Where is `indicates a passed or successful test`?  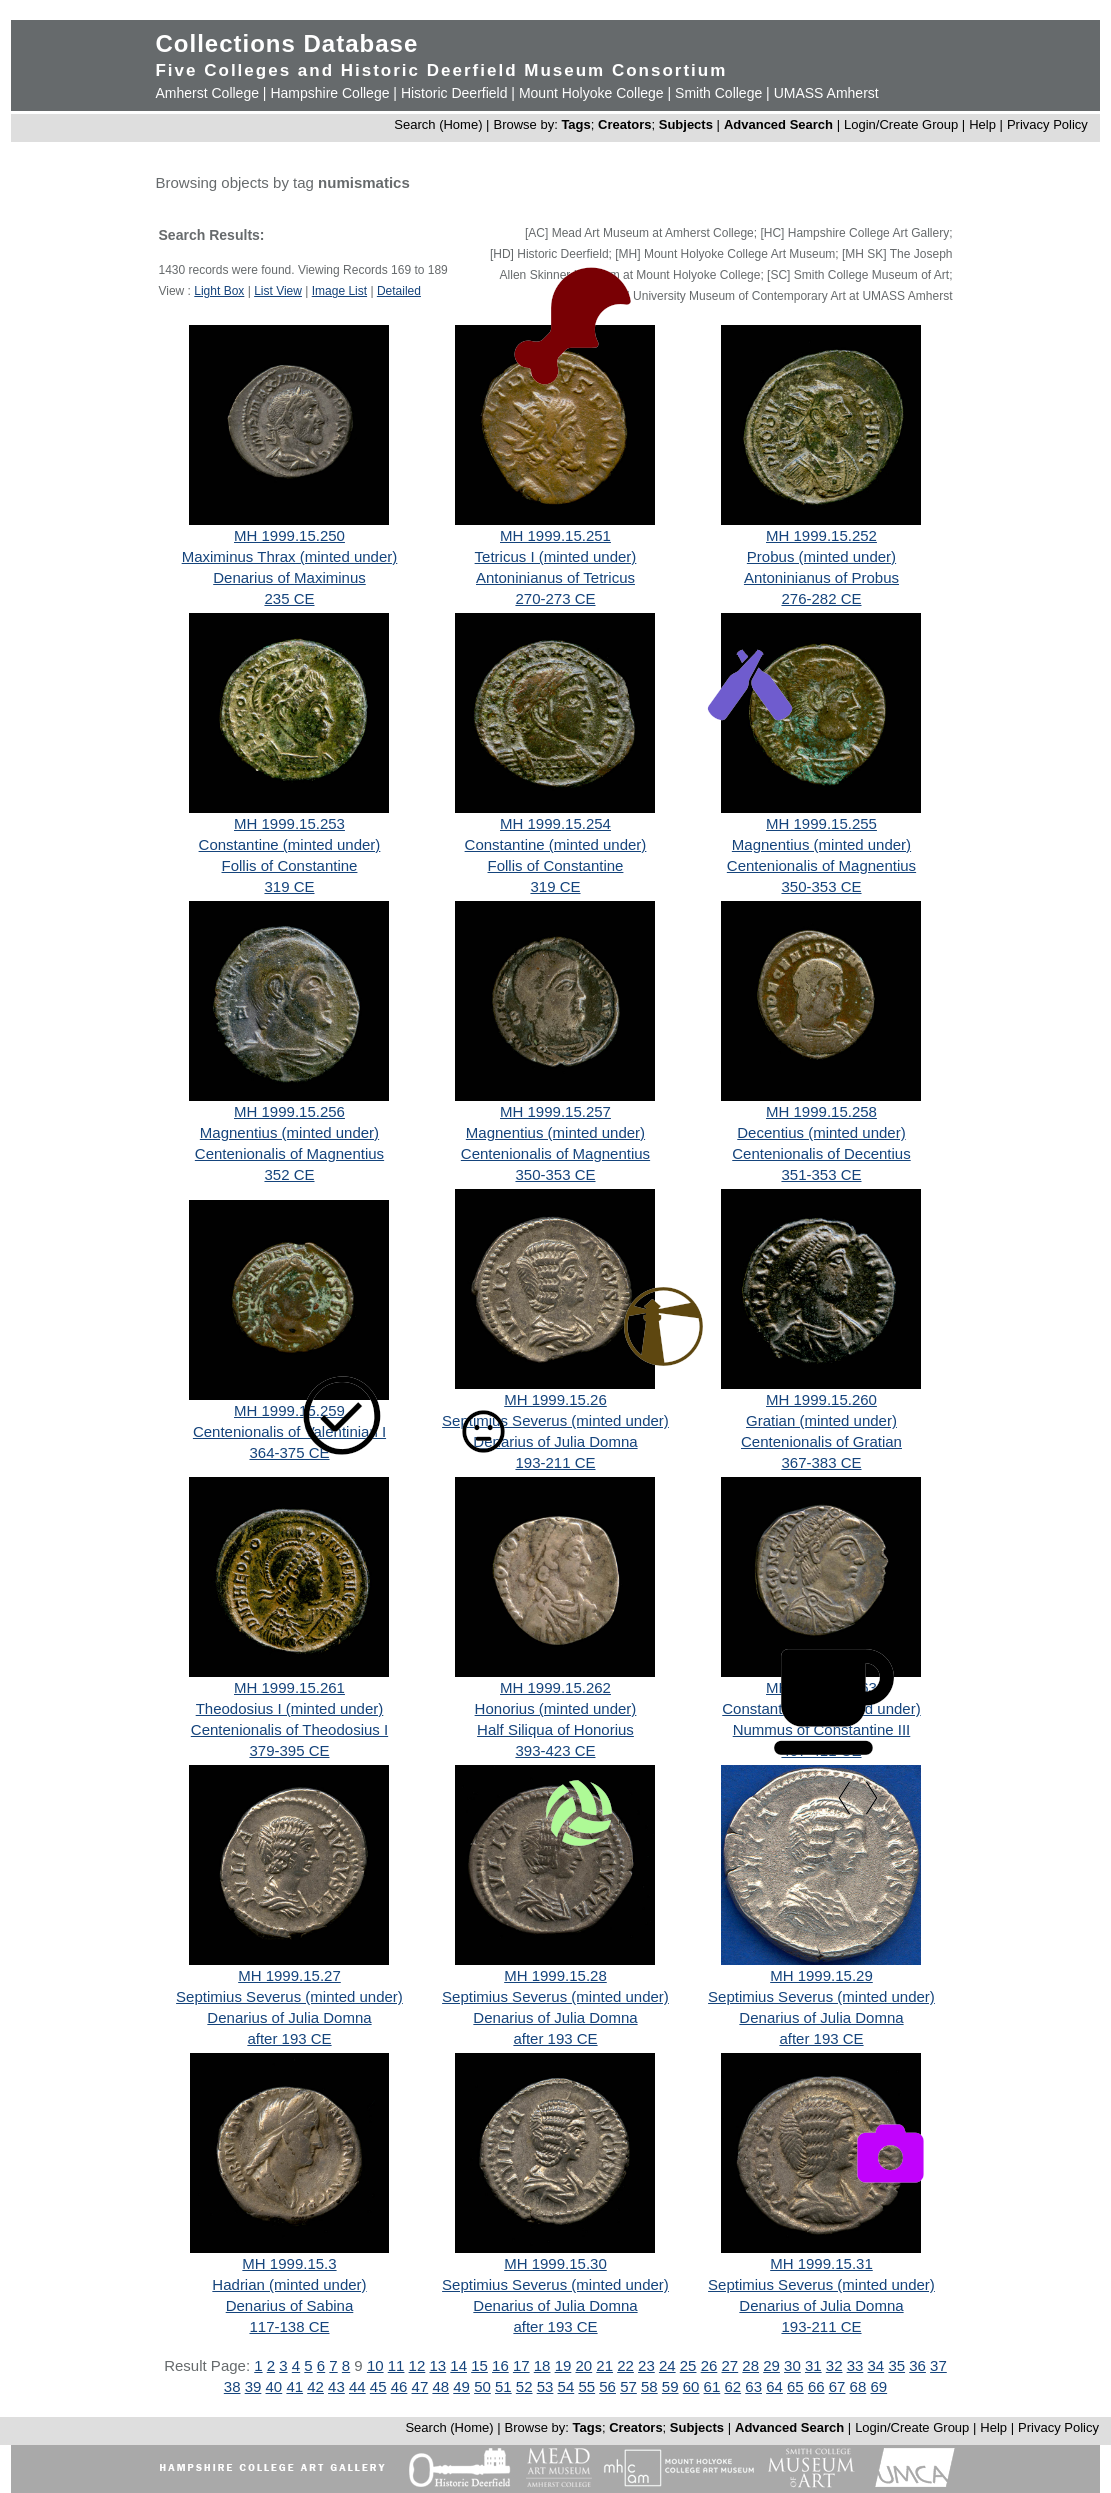 indicates a passed or successful test is located at coordinates (342, 1415).